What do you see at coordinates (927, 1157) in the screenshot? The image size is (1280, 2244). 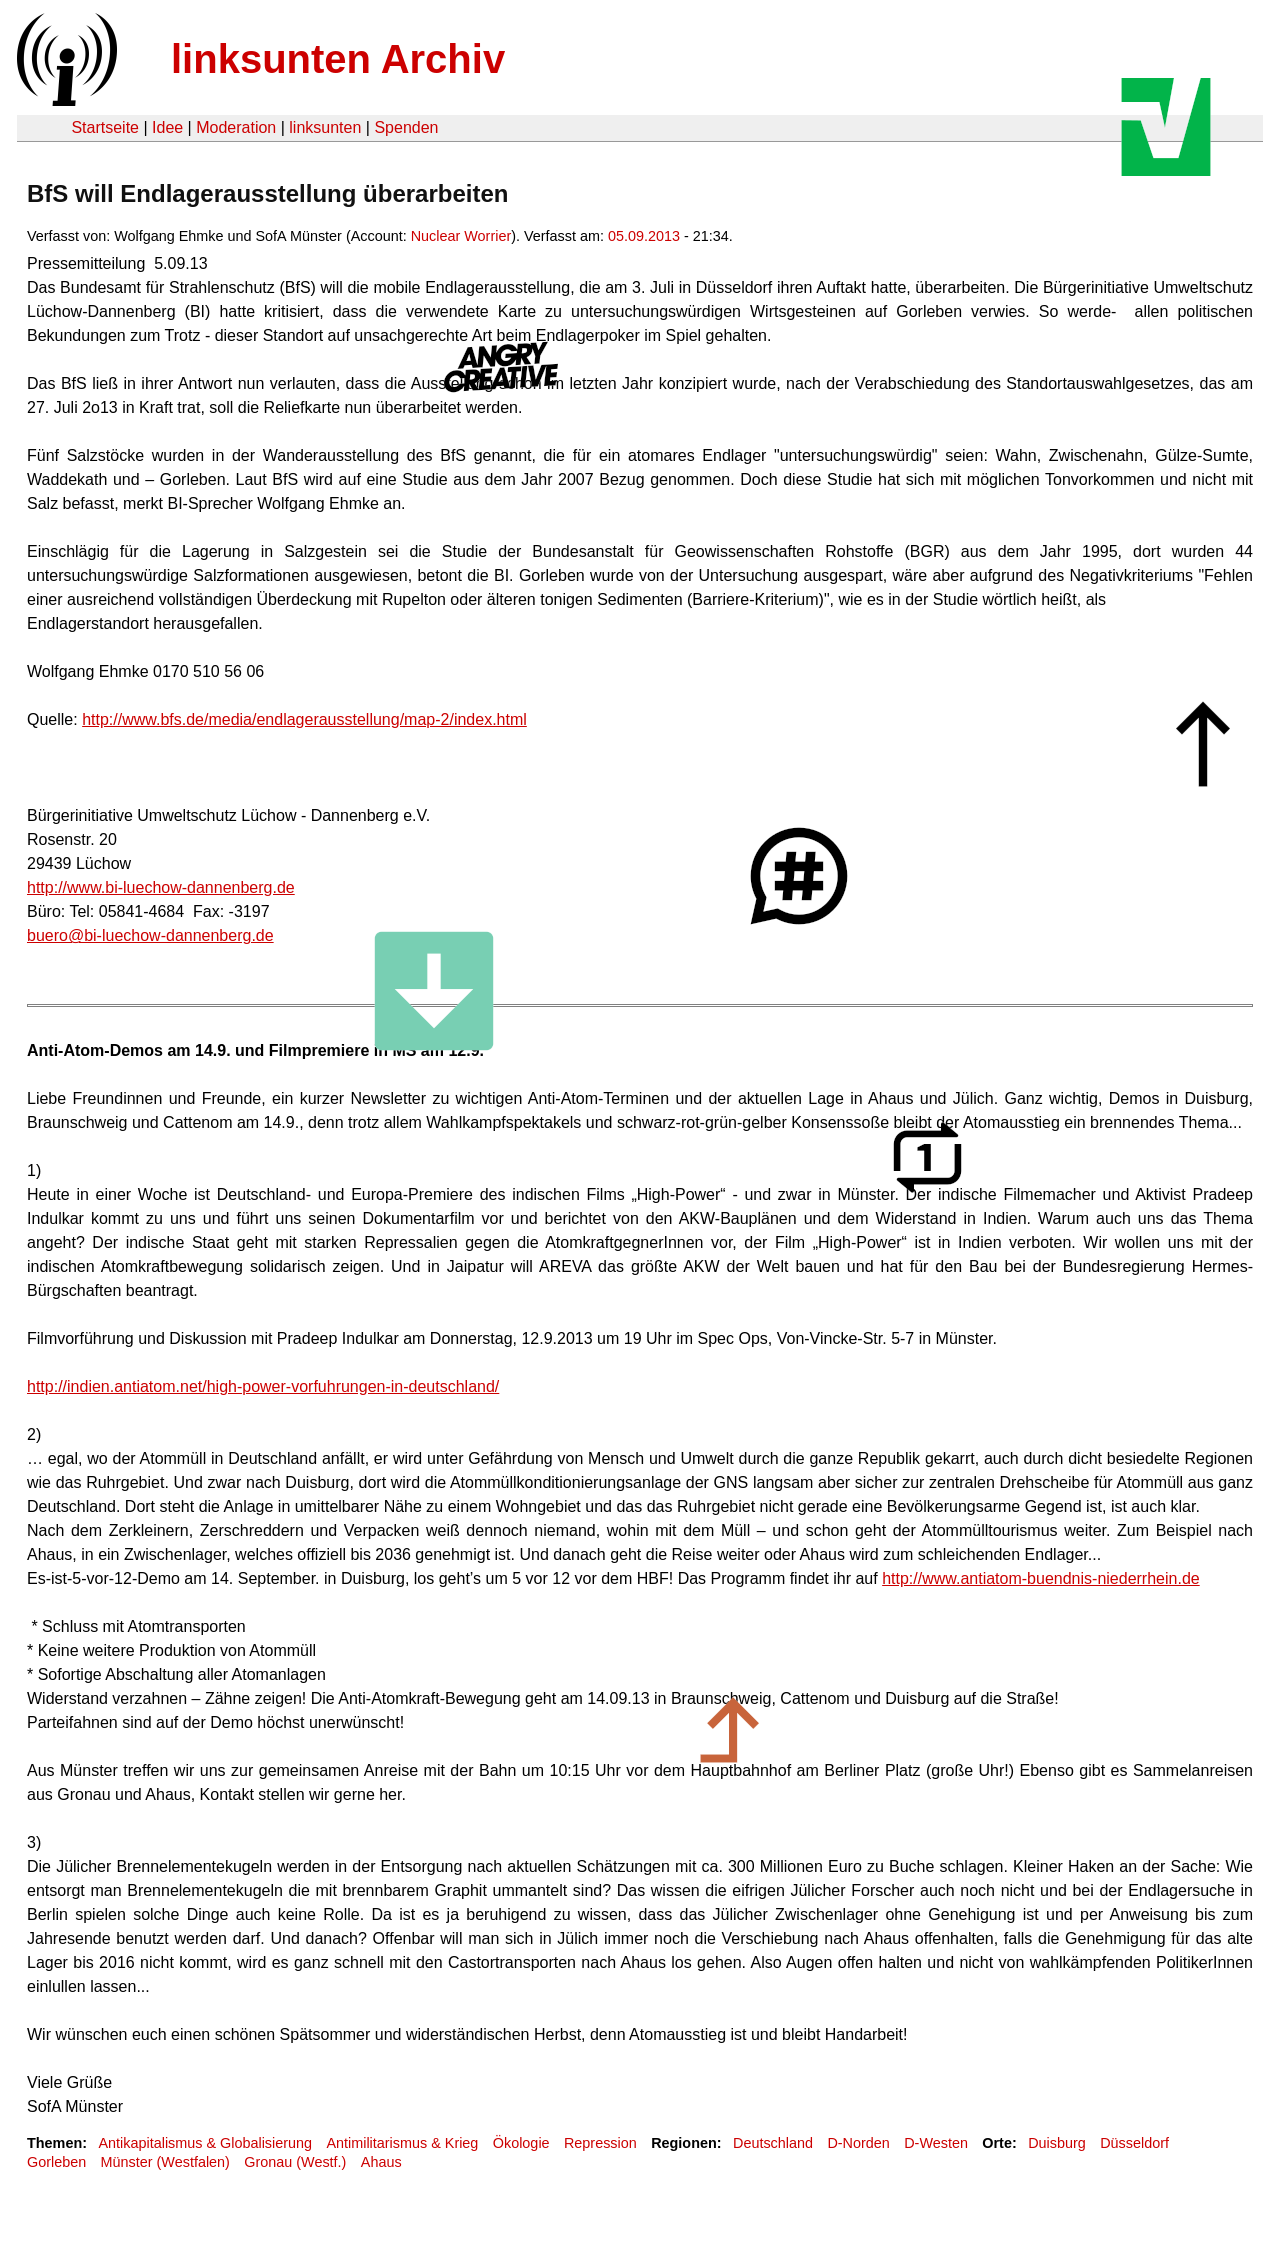 I see `repeat the current track` at bounding box center [927, 1157].